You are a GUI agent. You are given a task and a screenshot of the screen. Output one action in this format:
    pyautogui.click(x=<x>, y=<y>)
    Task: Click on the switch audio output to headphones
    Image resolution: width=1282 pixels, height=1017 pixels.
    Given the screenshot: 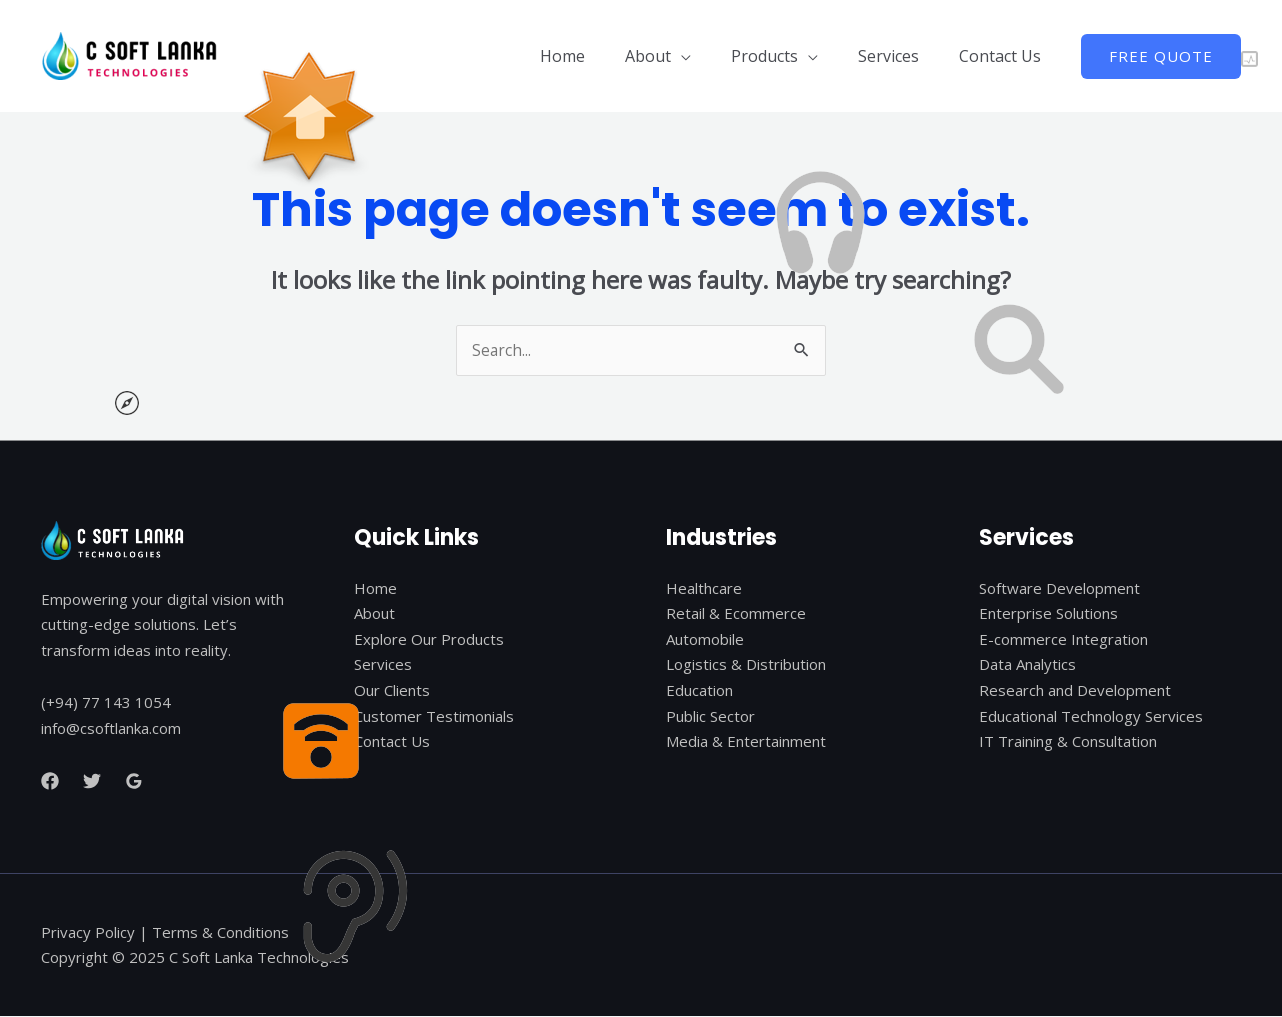 What is the action you would take?
    pyautogui.click(x=820, y=222)
    